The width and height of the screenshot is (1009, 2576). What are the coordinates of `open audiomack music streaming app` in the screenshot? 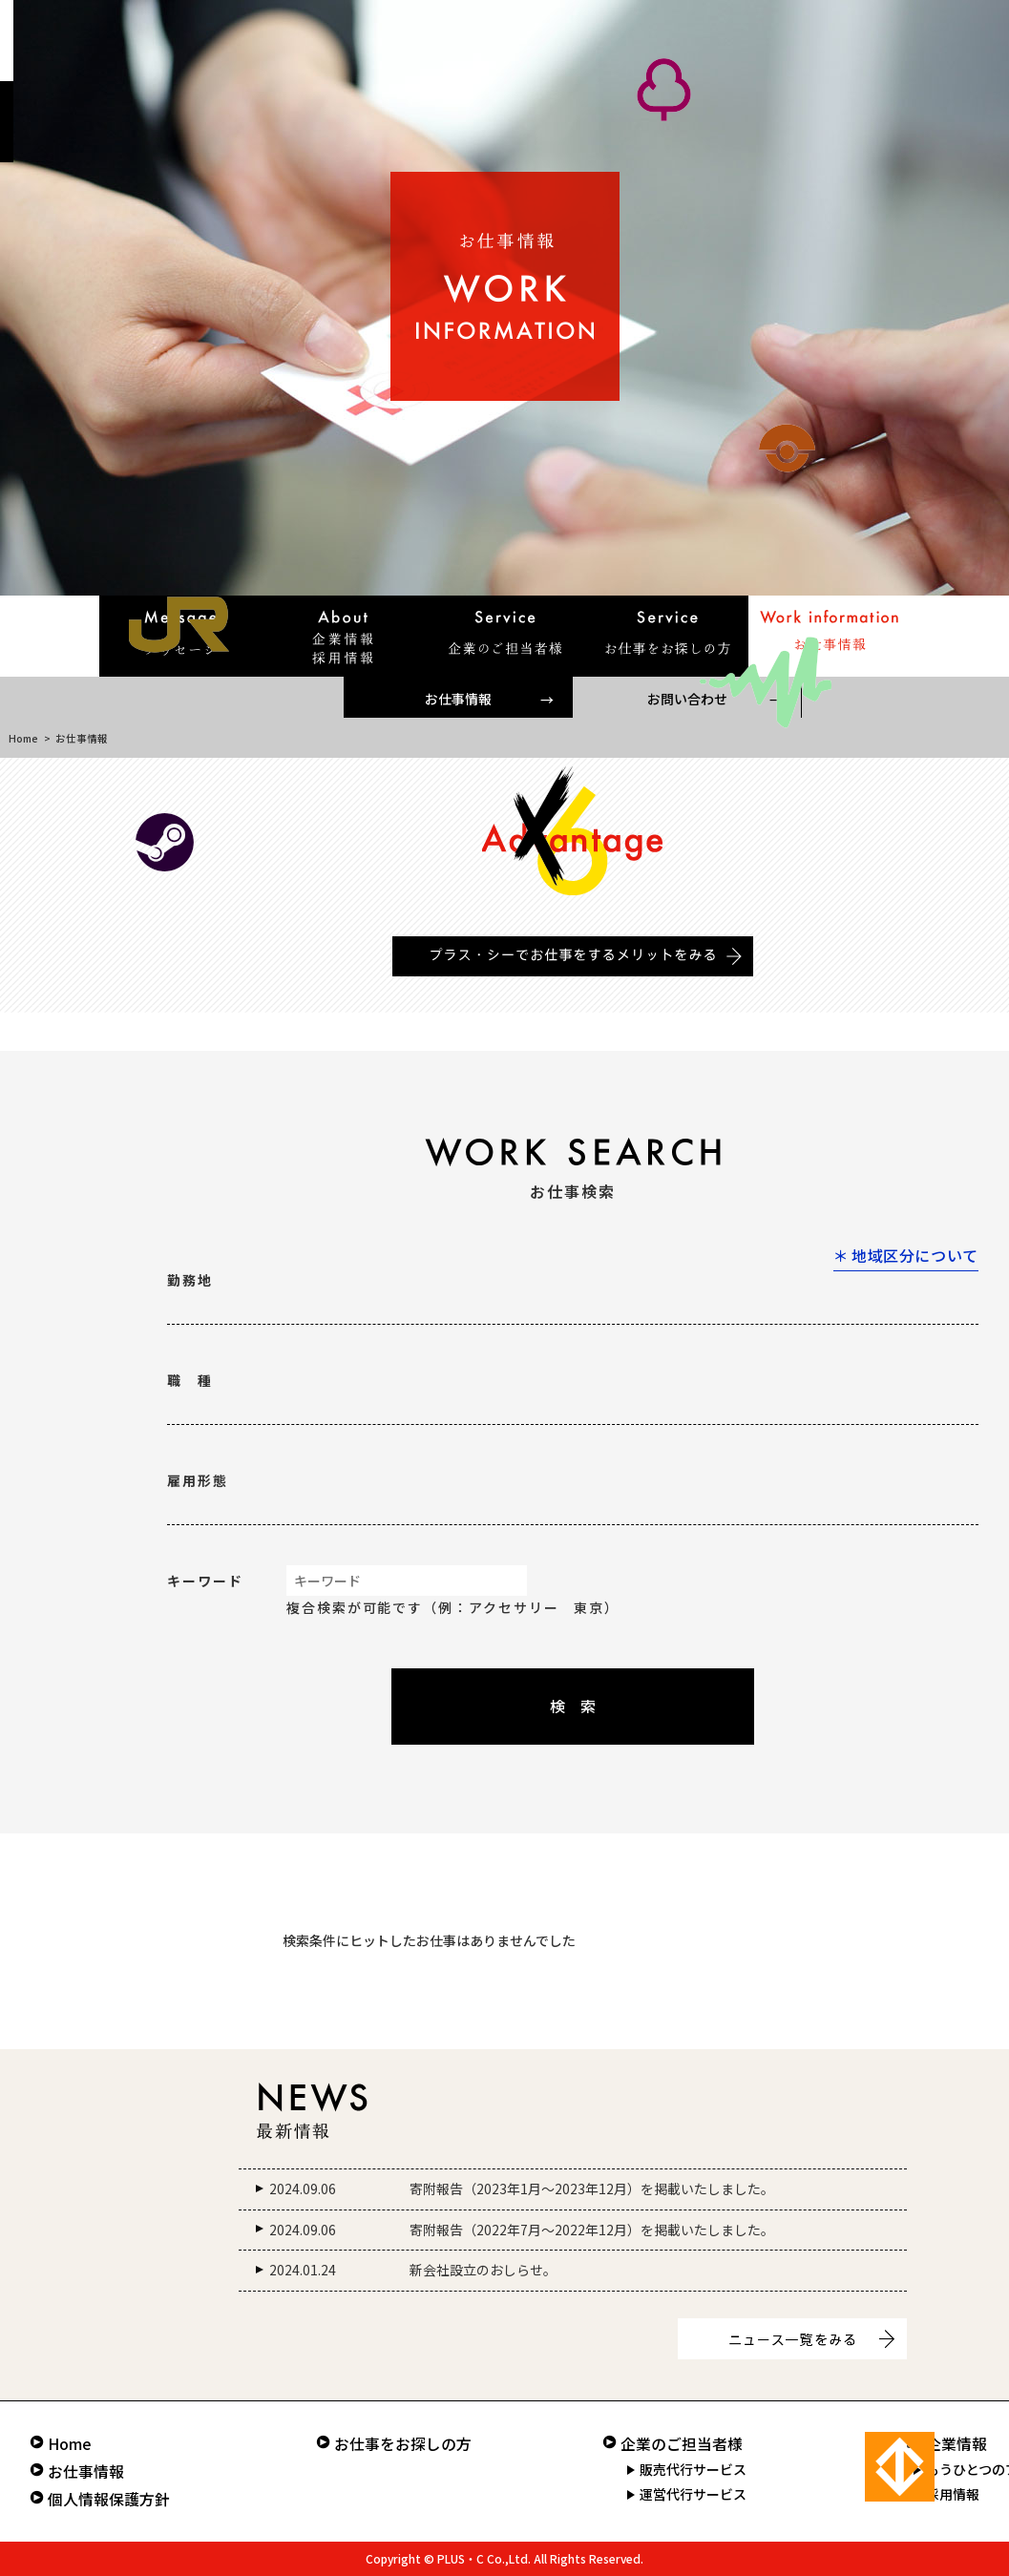 It's located at (766, 682).